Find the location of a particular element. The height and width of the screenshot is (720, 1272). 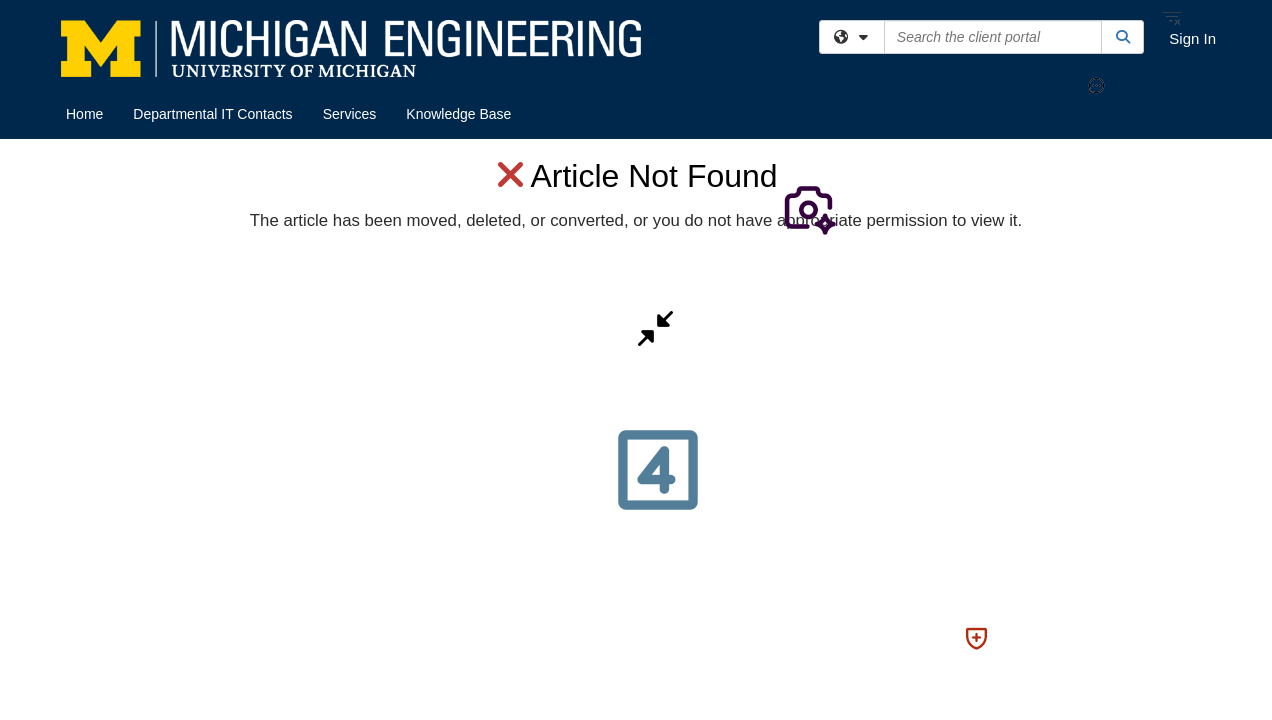

clear all active filters is located at coordinates (1172, 16).